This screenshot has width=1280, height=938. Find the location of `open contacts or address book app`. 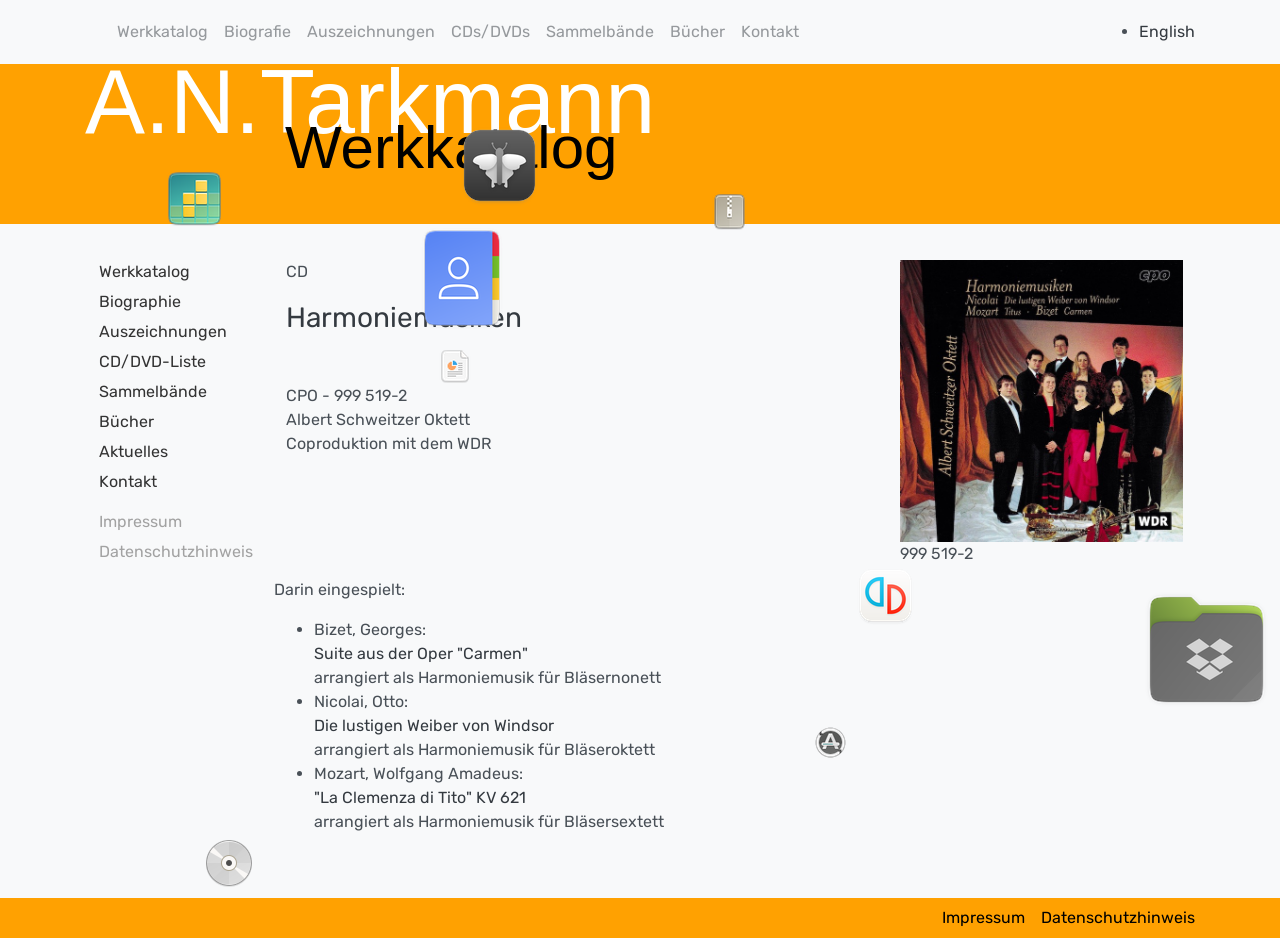

open contacts or address book app is located at coordinates (462, 278).